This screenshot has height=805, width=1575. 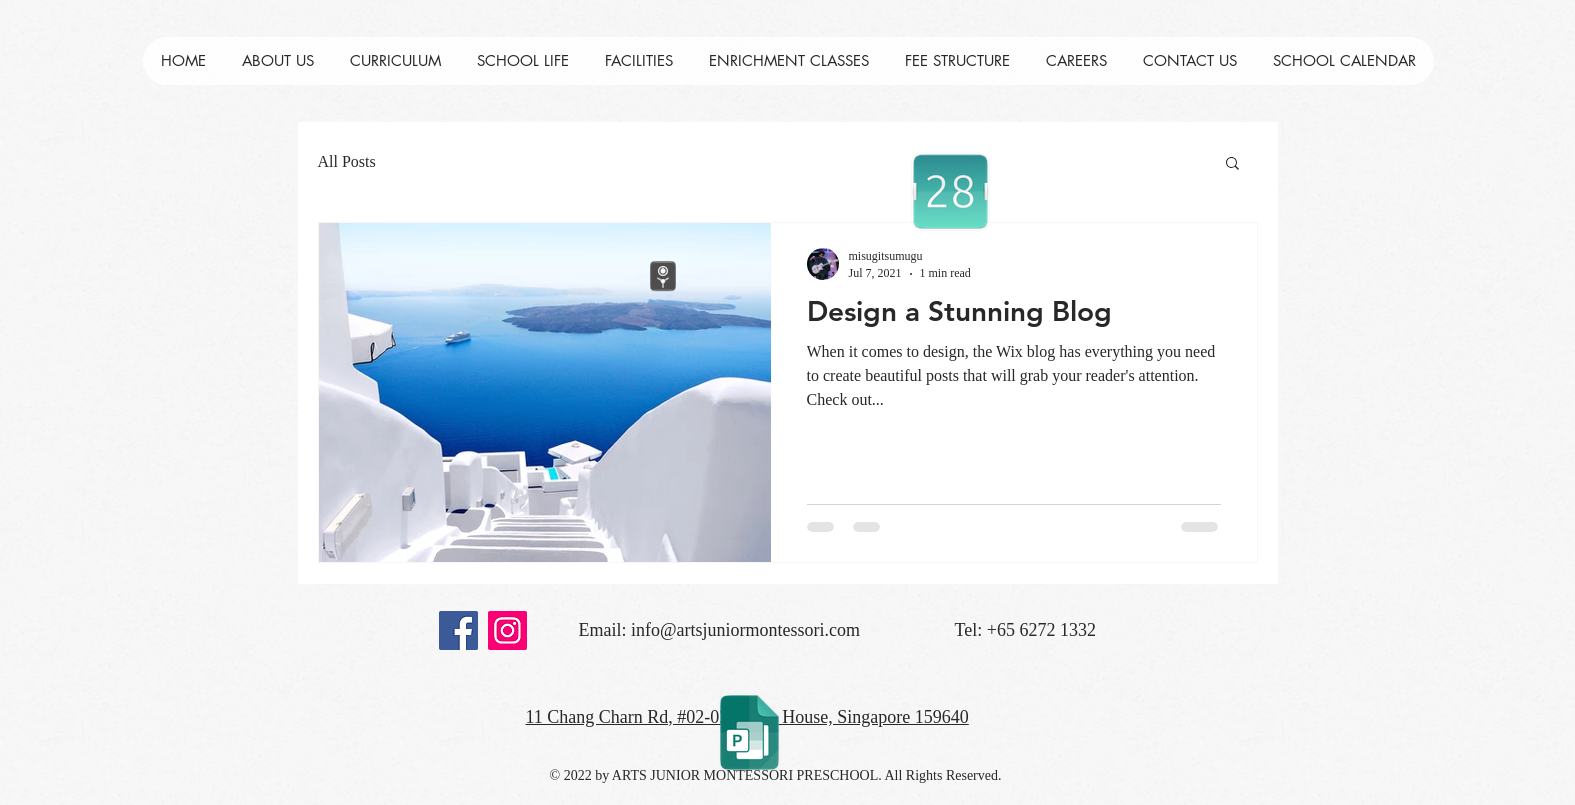 What do you see at coordinates (663, 276) in the screenshot?
I see `archive selected email messages` at bounding box center [663, 276].